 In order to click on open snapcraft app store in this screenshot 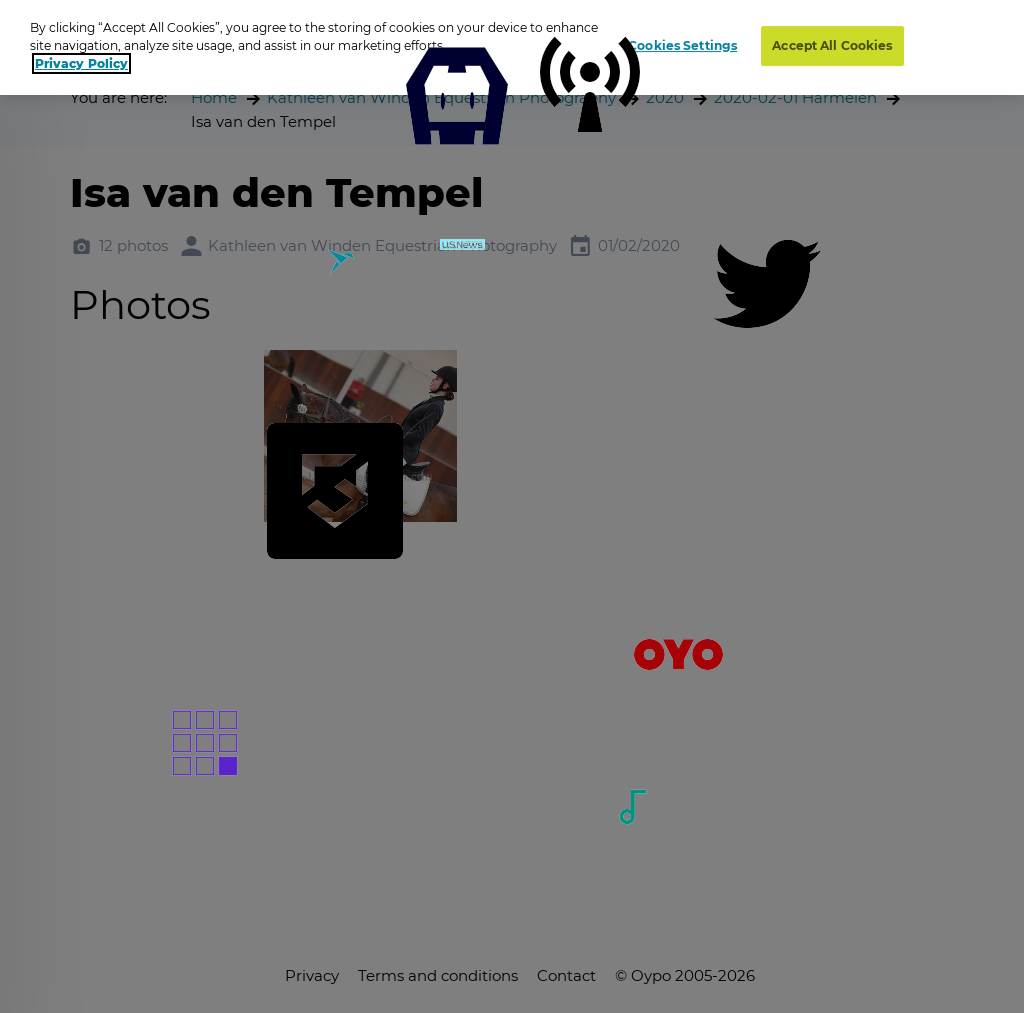, I will do `click(341, 262)`.